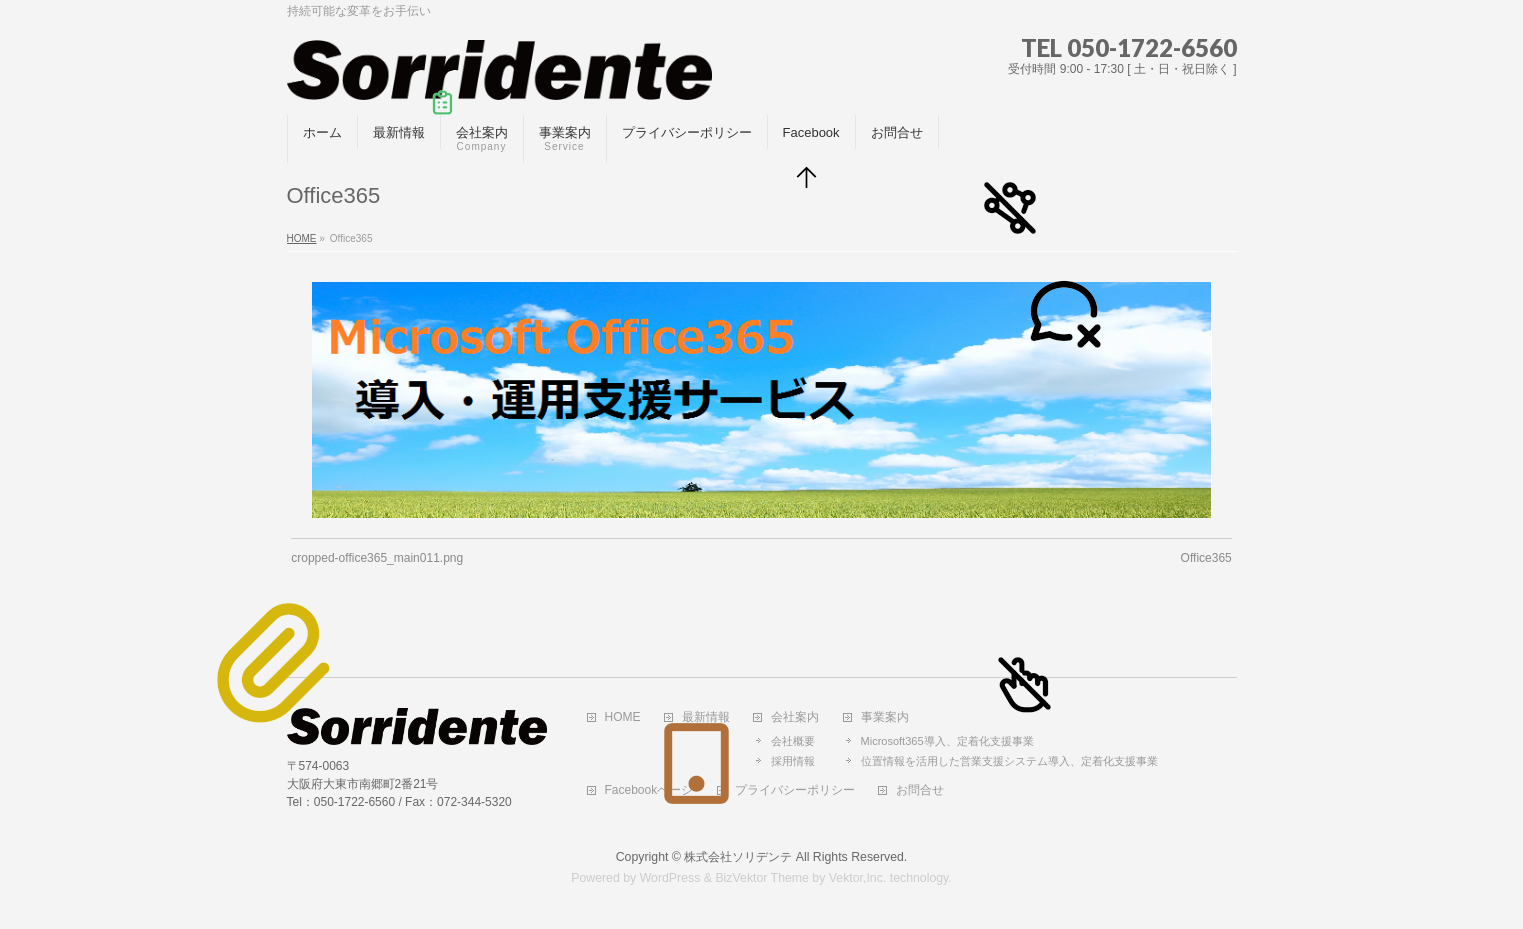 Image resolution: width=1523 pixels, height=929 pixels. What do you see at coordinates (696, 763) in the screenshot?
I see `switch to tablet view` at bounding box center [696, 763].